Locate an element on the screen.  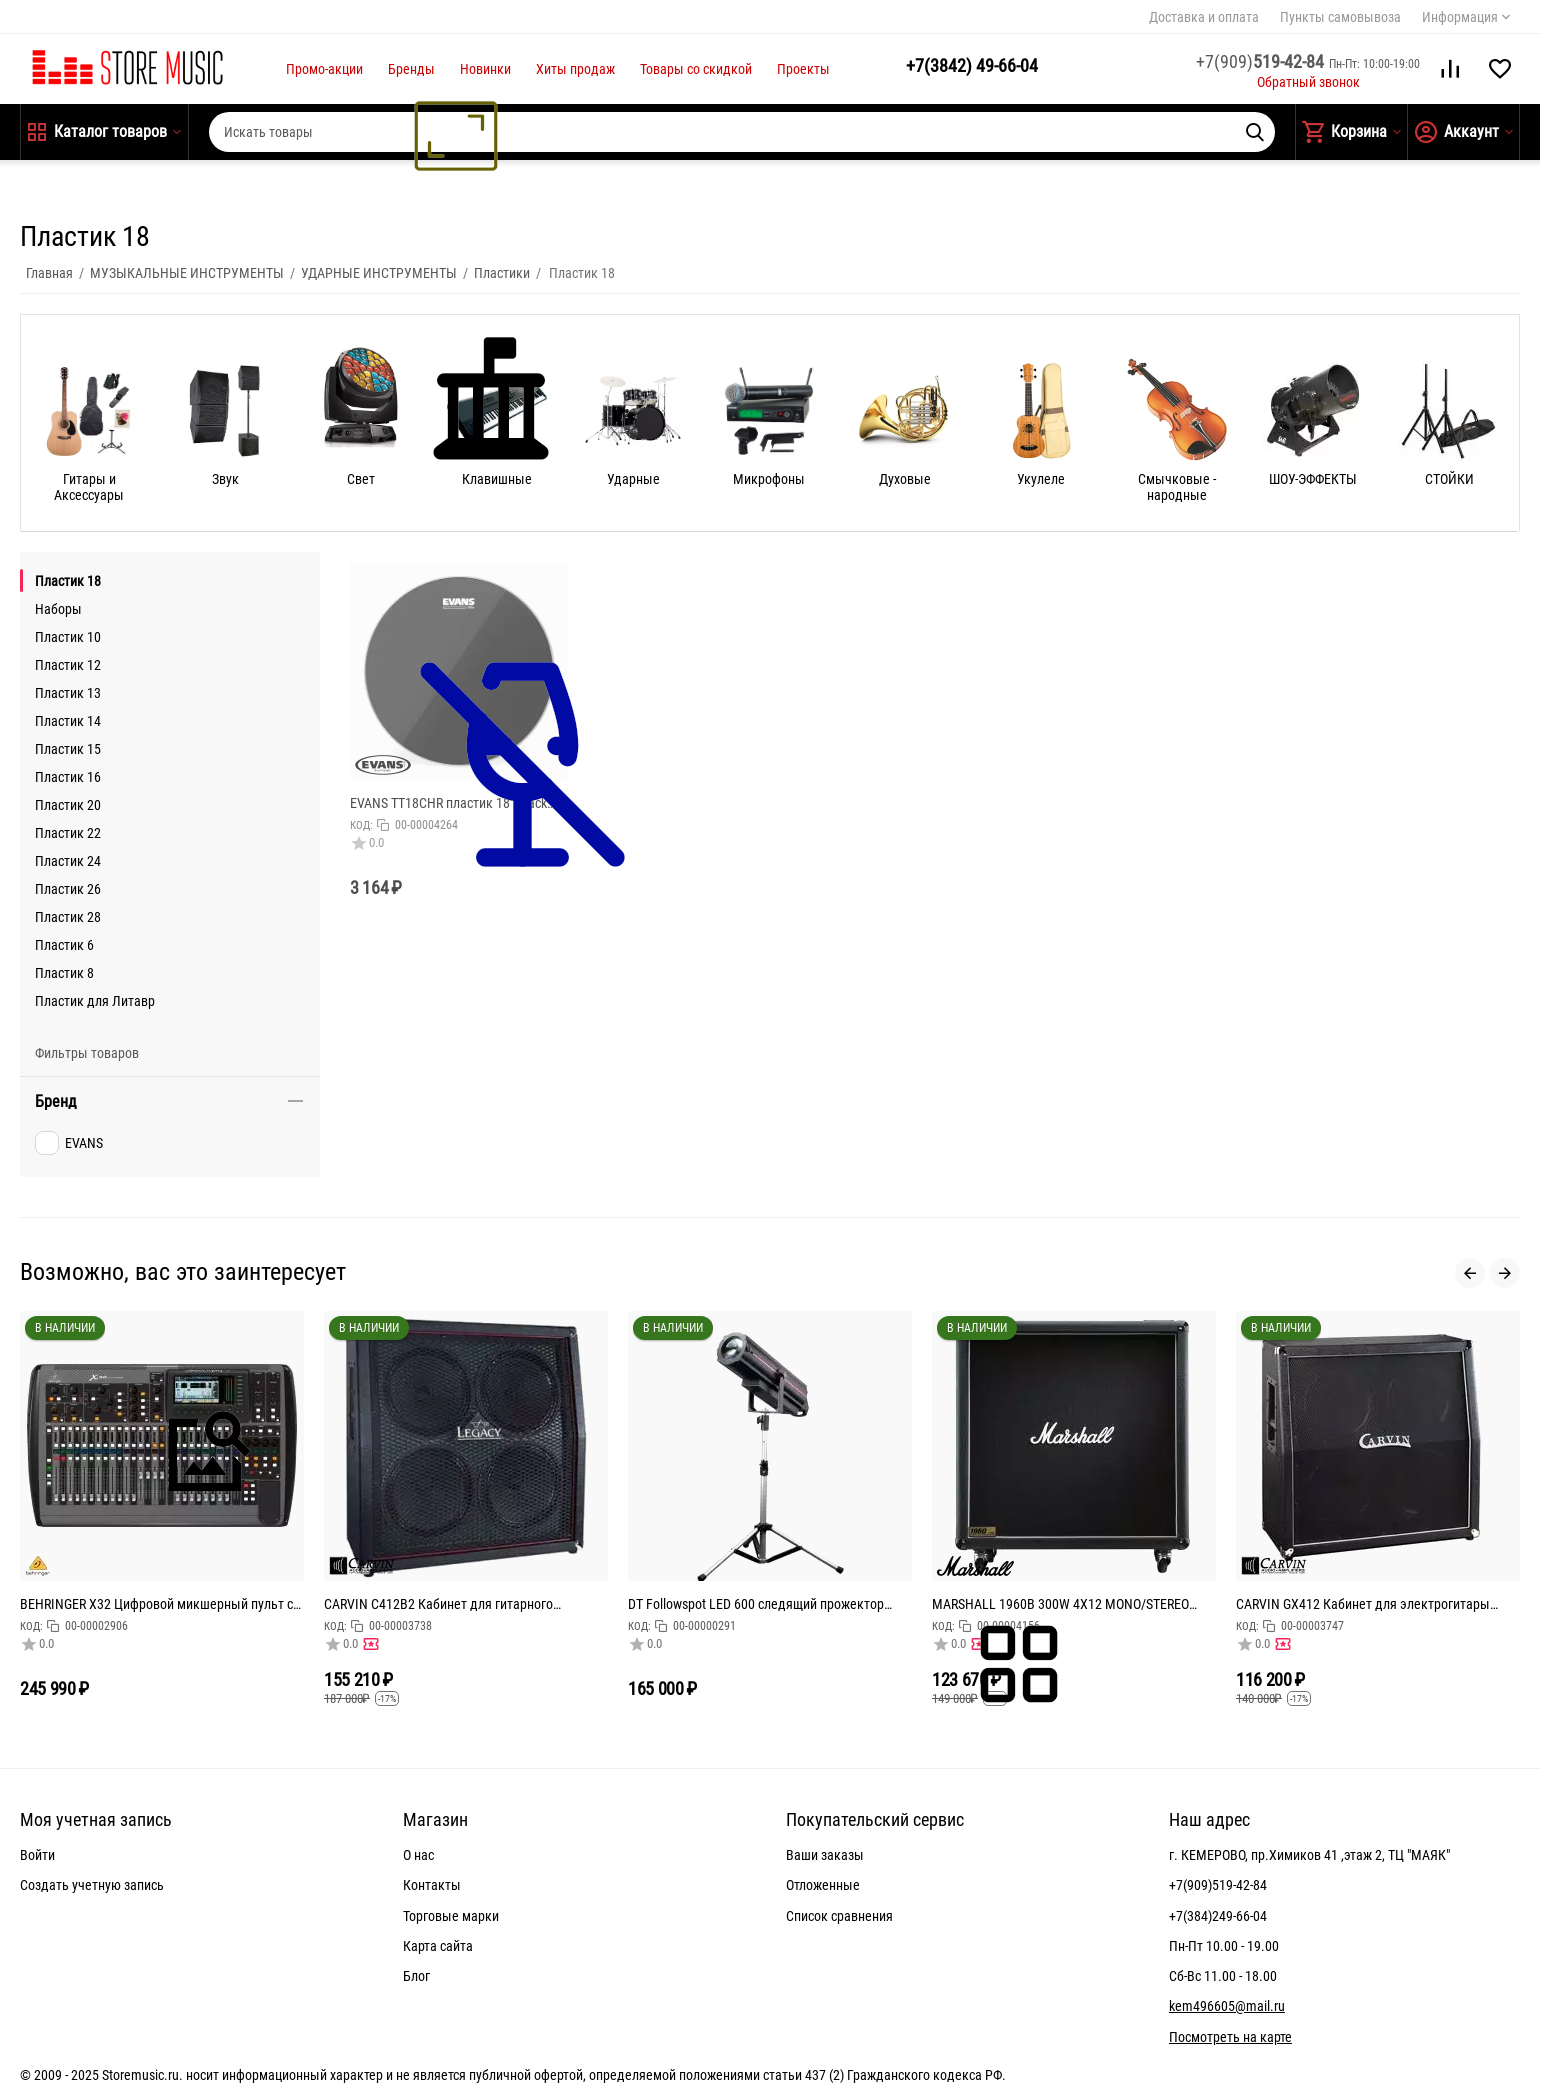
view government or civic locations is located at coordinates (491, 402).